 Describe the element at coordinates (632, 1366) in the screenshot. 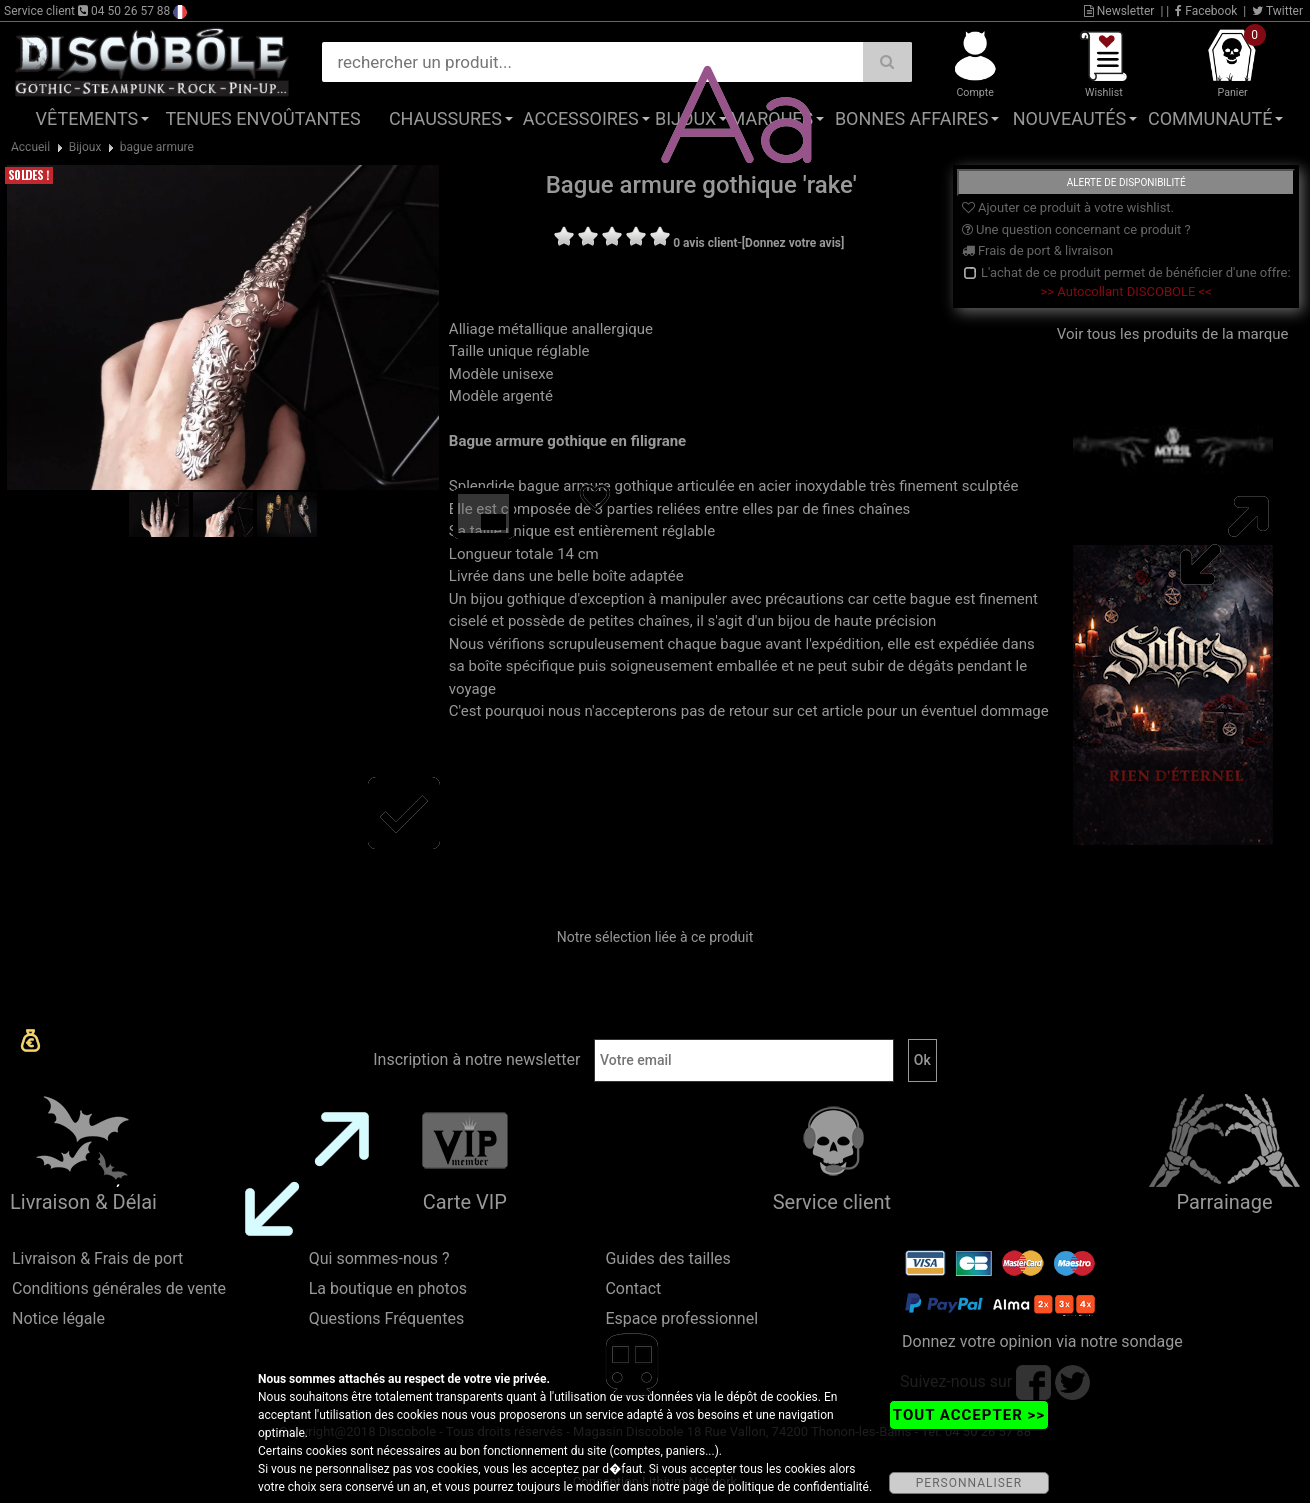

I see `get public transit directions` at that location.